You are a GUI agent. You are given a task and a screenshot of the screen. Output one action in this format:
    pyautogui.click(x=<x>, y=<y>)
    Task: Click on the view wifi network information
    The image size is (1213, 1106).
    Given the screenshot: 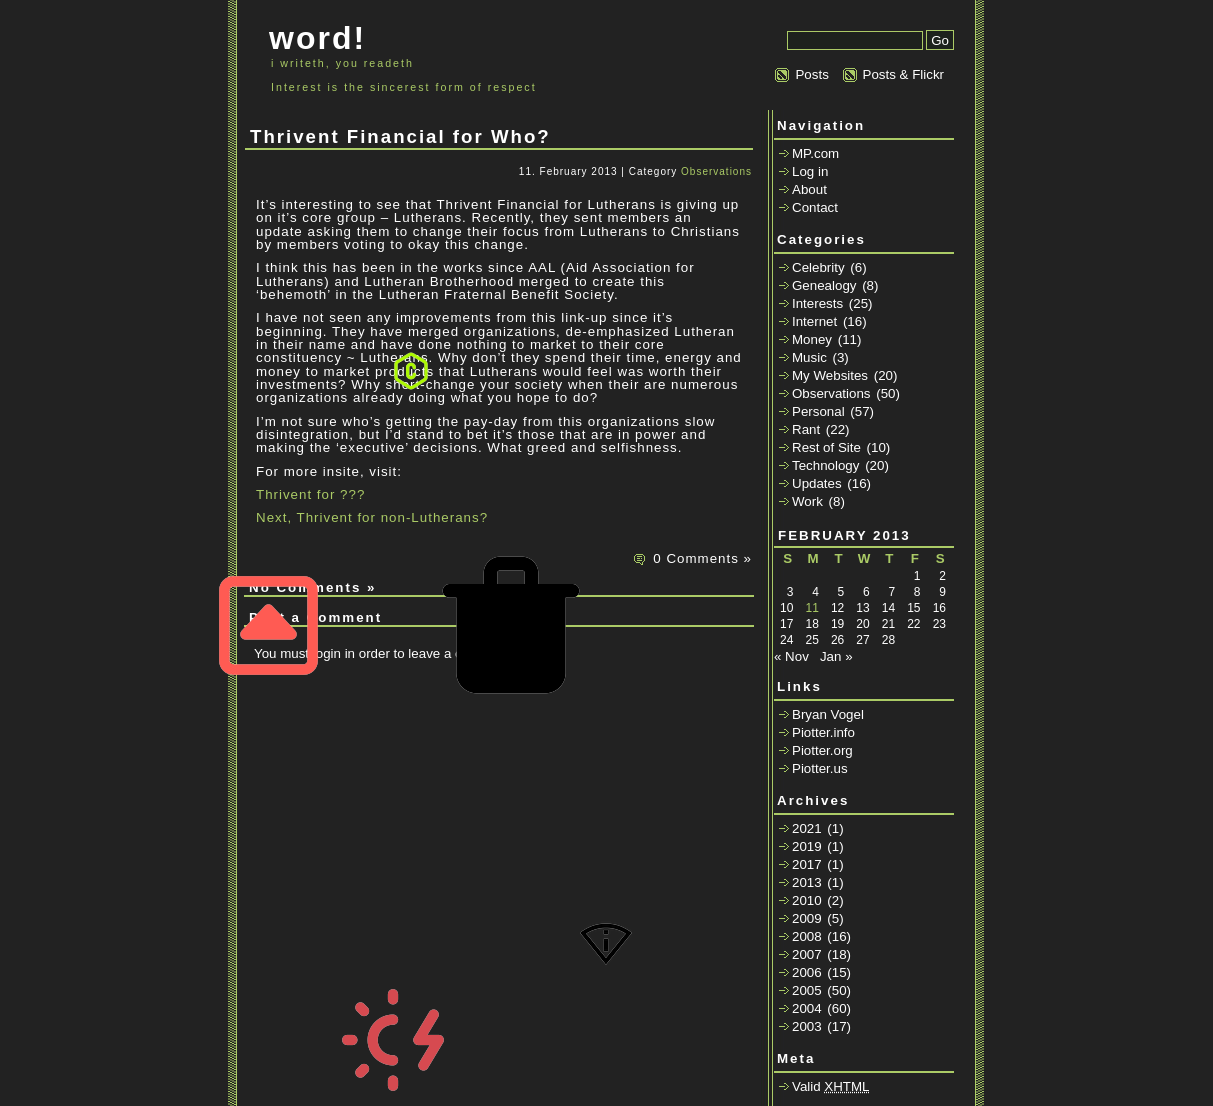 What is the action you would take?
    pyautogui.click(x=606, y=943)
    